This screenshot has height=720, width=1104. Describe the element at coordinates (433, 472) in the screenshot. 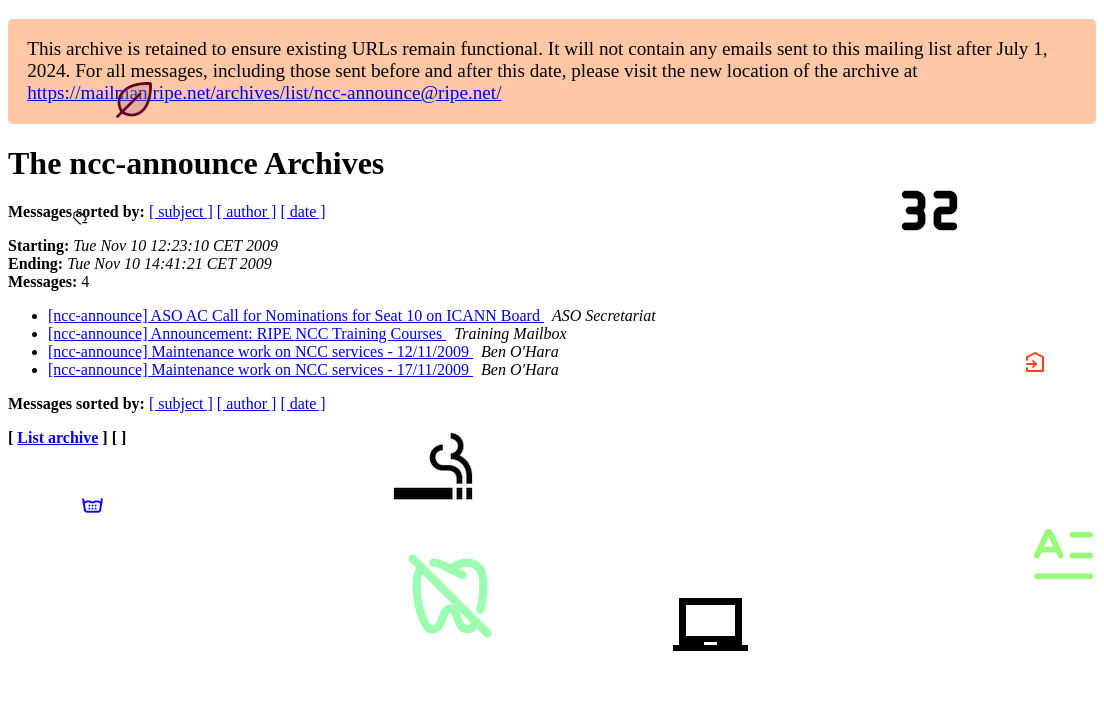

I see `indicates a smoking-permitted area` at that location.